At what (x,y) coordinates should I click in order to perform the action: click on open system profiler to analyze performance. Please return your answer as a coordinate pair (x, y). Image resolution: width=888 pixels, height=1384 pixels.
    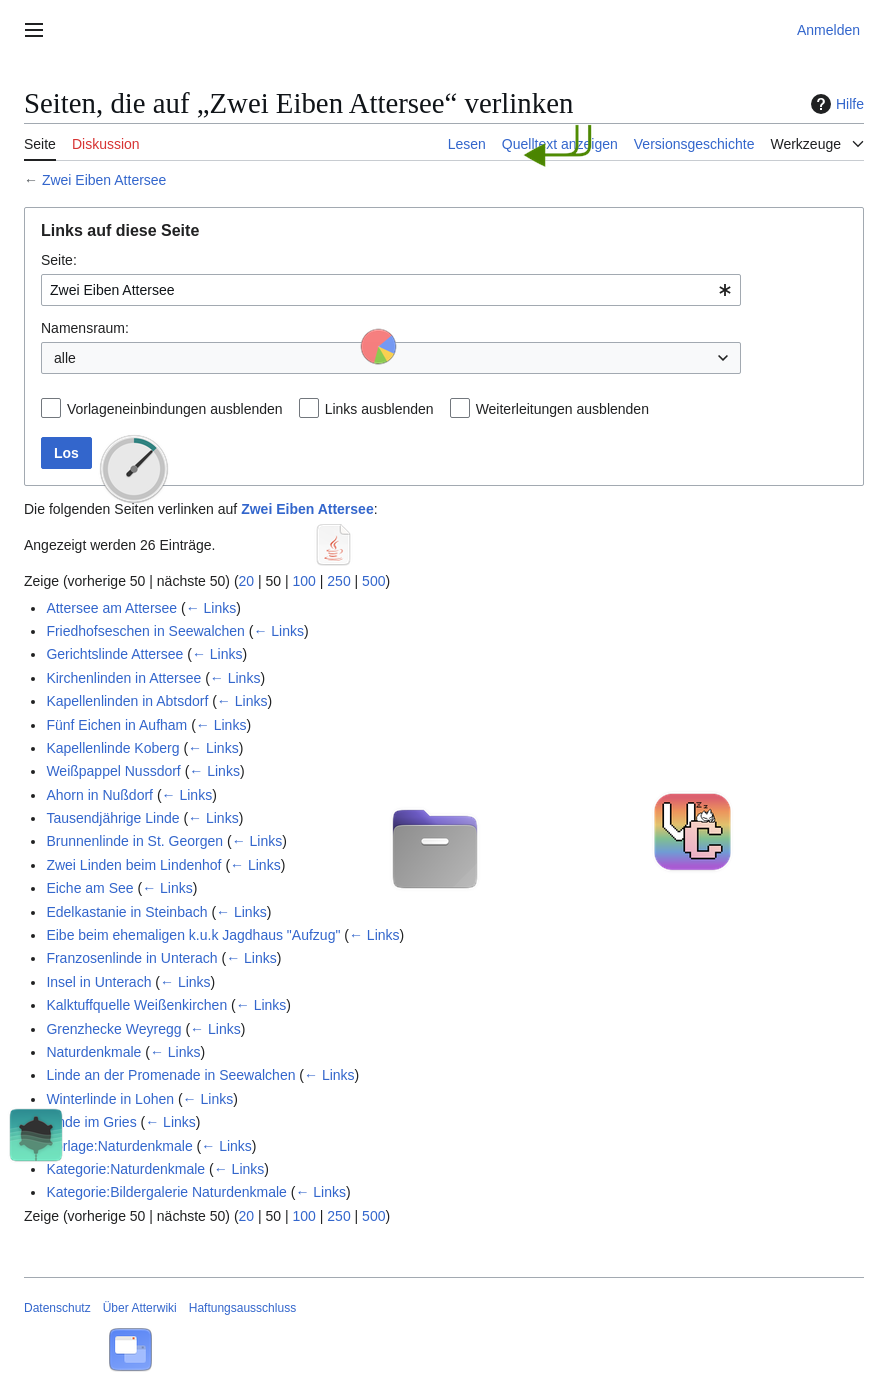
    Looking at the image, I should click on (134, 469).